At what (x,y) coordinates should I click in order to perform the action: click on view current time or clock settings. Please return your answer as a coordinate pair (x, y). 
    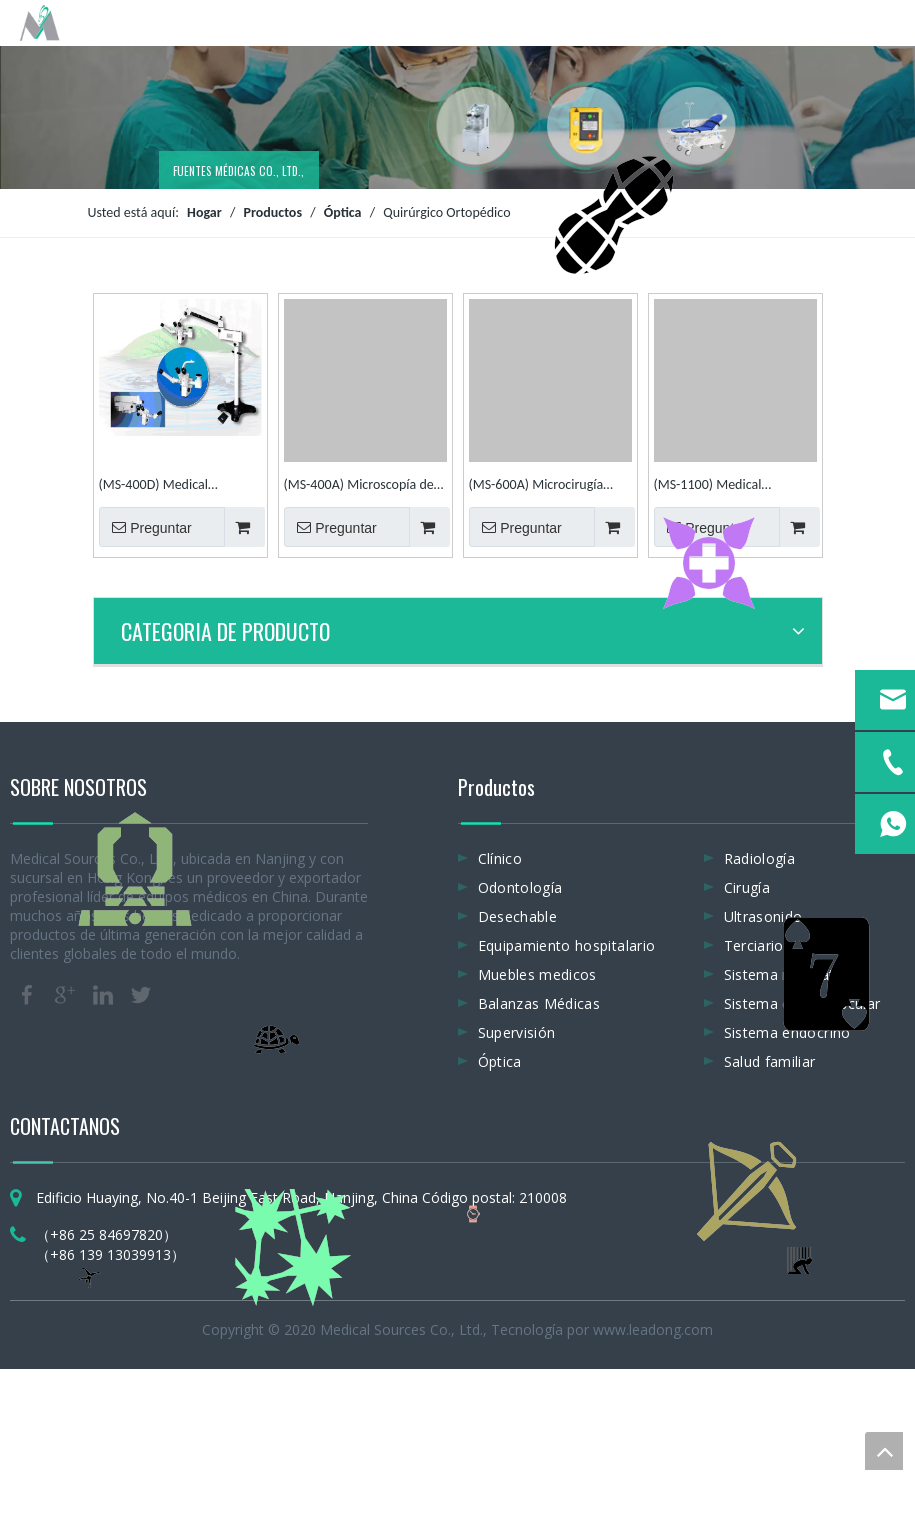
    Looking at the image, I should click on (473, 1214).